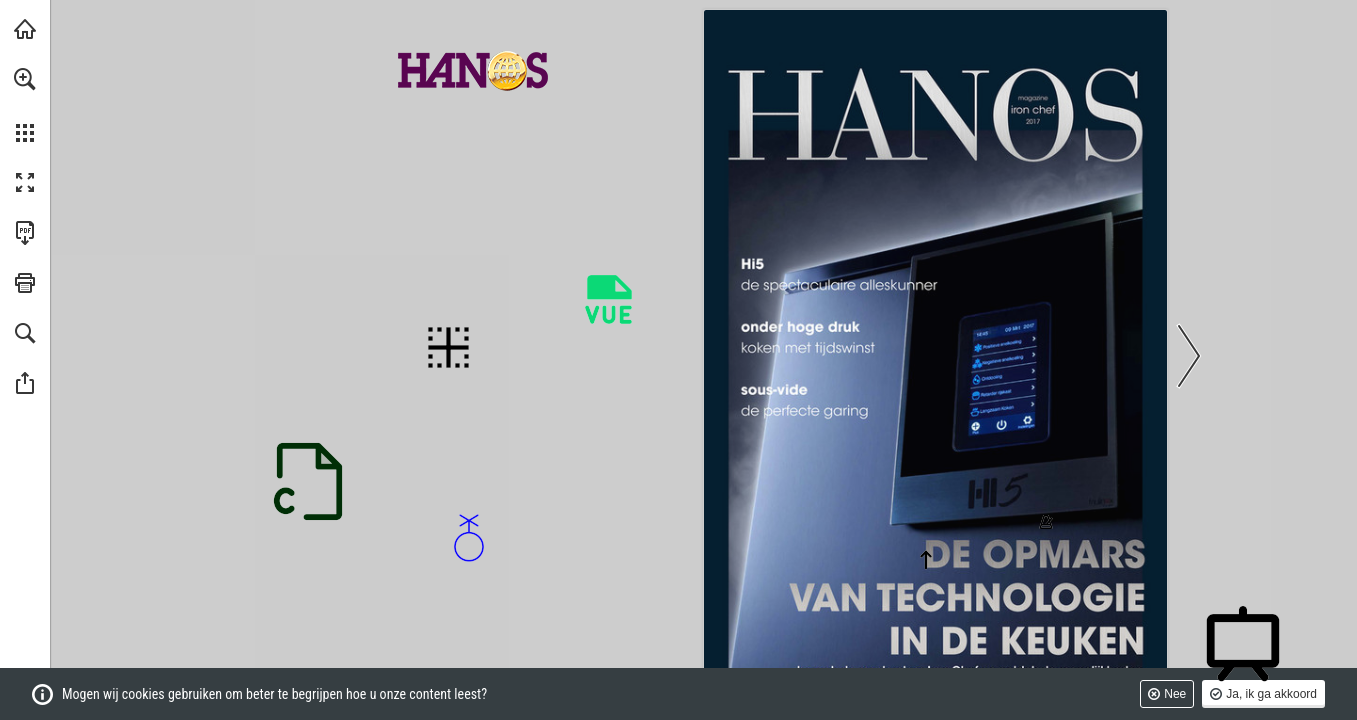 The height and width of the screenshot is (720, 1357). Describe the element at coordinates (448, 347) in the screenshot. I see `apply inner borders to selected cells` at that location.